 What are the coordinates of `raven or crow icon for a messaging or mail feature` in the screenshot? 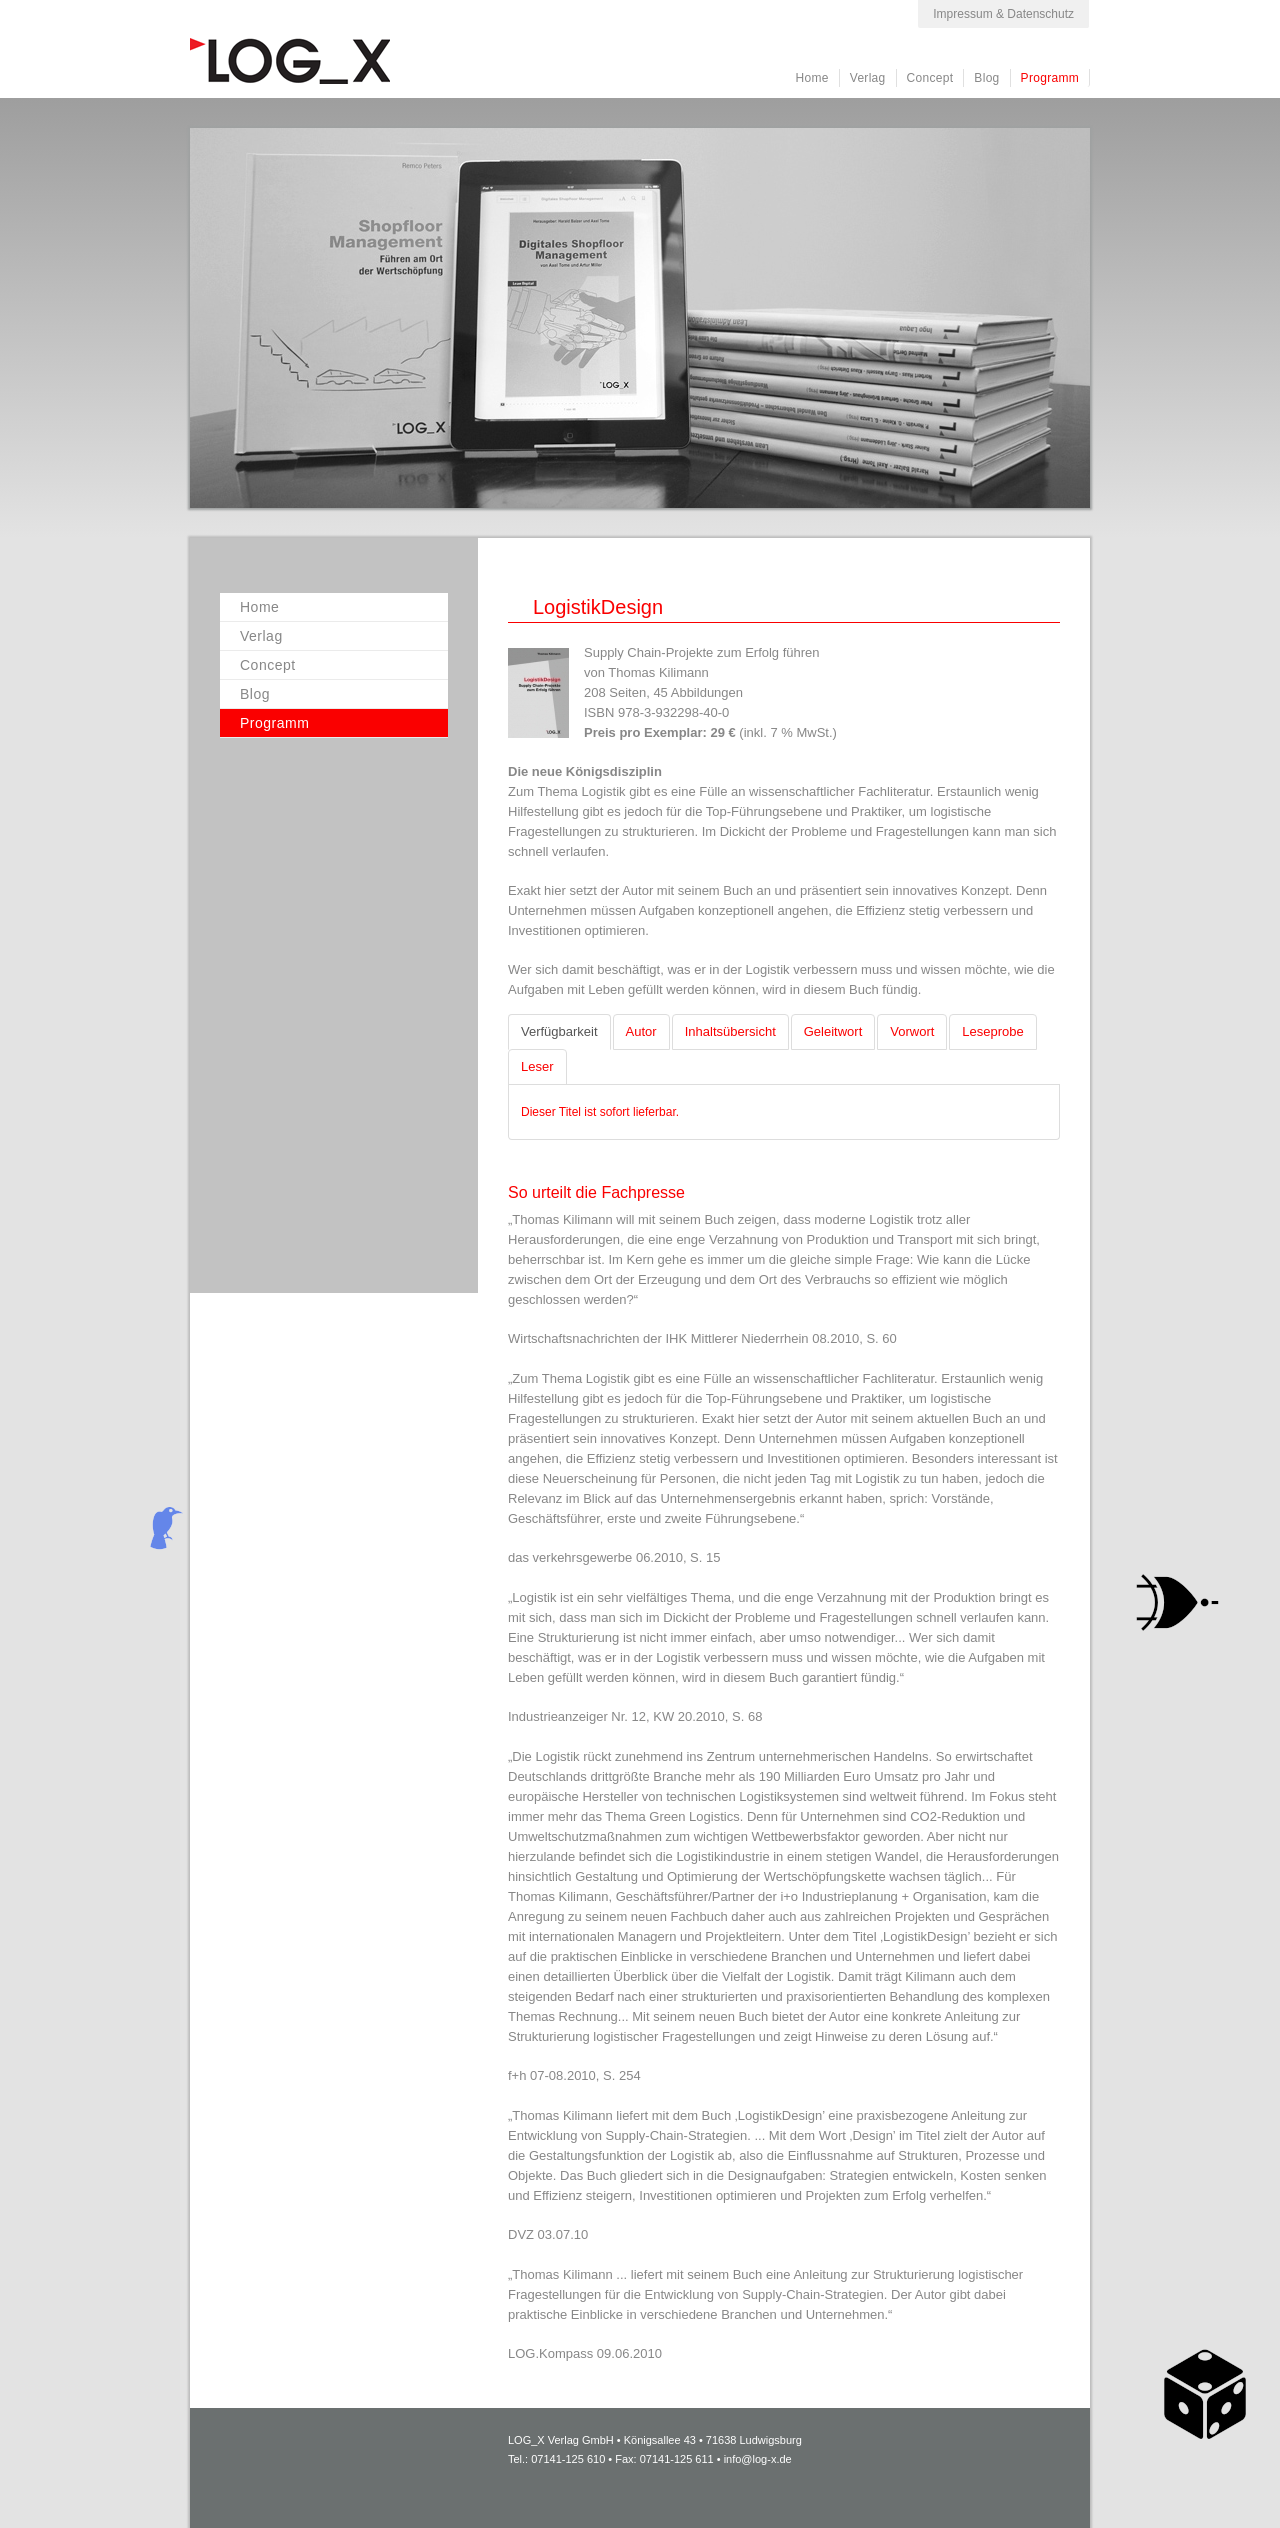 It's located at (162, 1528).